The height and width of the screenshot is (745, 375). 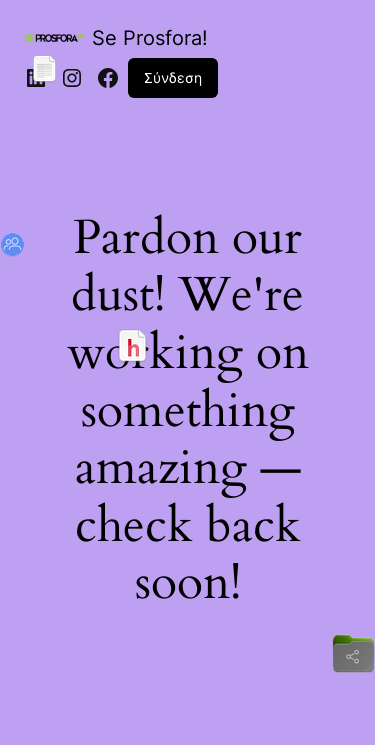 What do you see at coordinates (353, 653) in the screenshot?
I see `open your public shared folder` at bounding box center [353, 653].